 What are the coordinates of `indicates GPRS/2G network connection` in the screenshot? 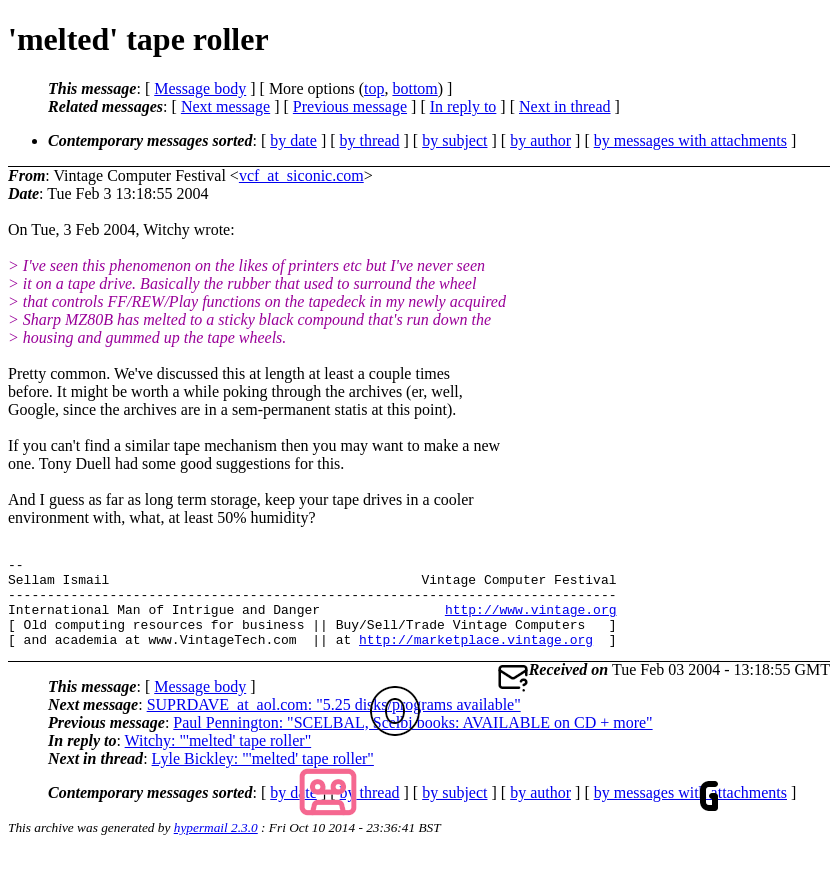 It's located at (709, 796).